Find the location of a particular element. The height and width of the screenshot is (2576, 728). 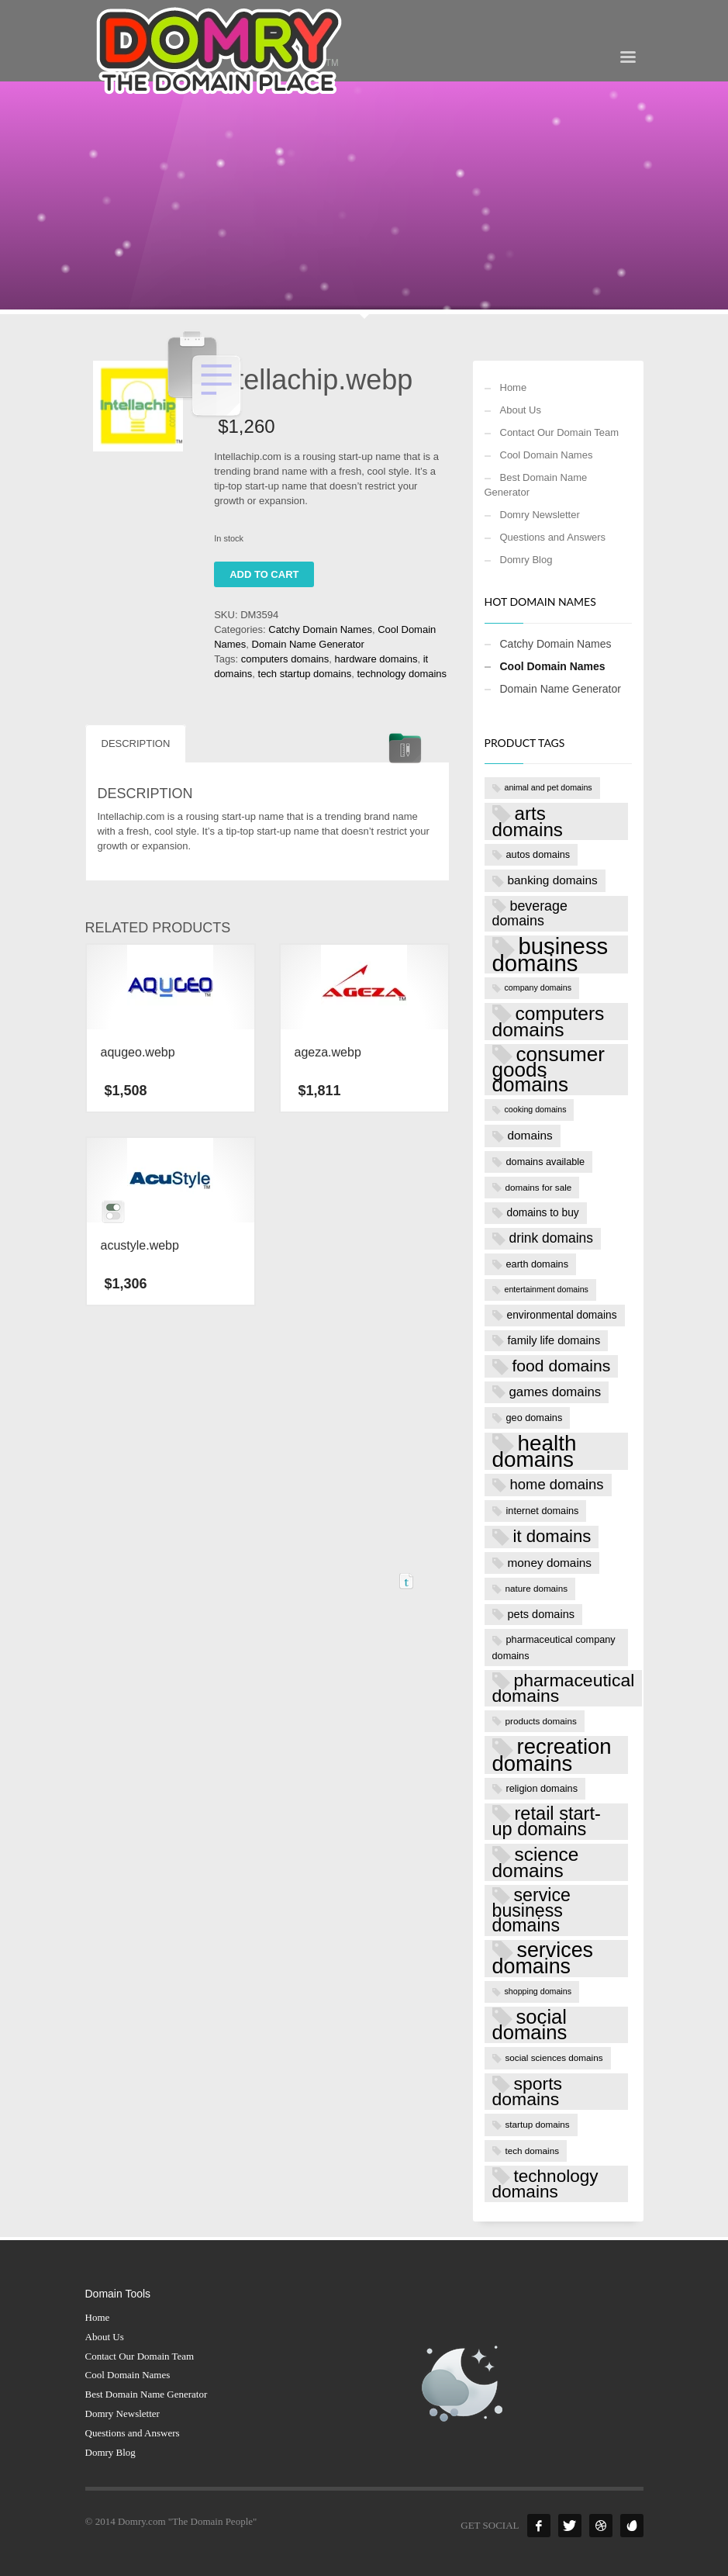

a typst document file is located at coordinates (406, 1581).